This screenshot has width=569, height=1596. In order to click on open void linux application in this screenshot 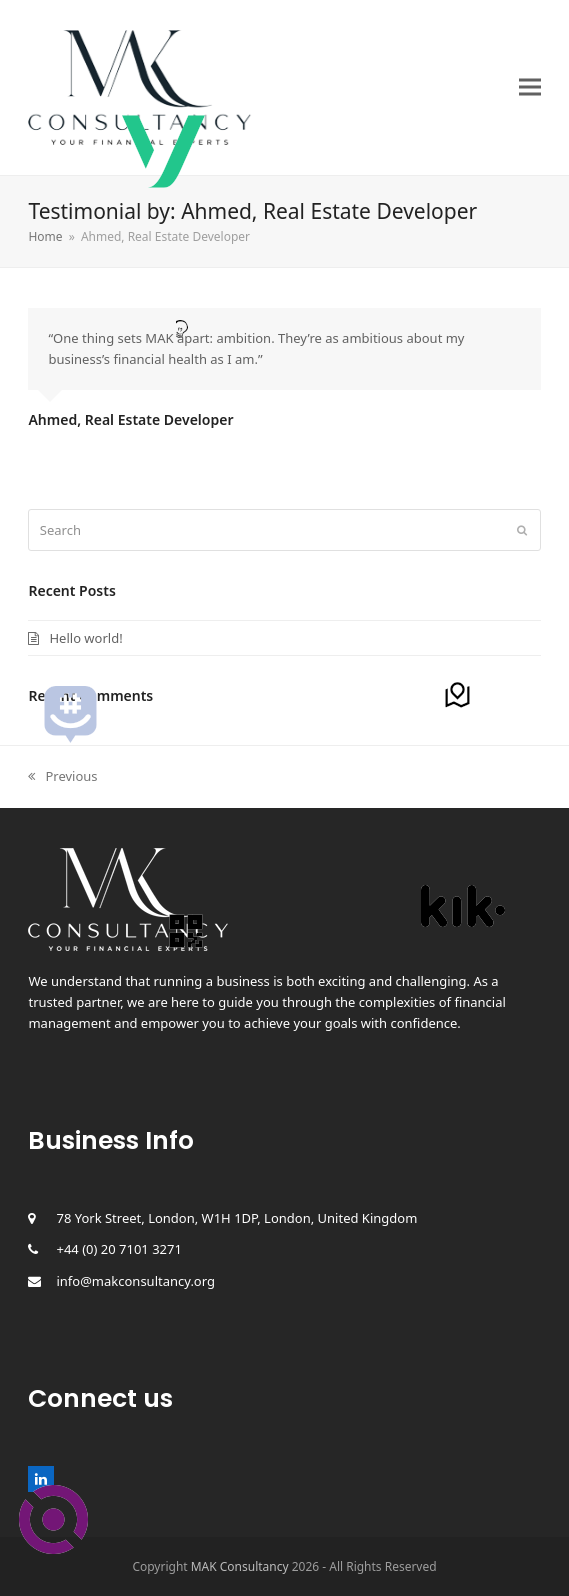, I will do `click(53, 1519)`.